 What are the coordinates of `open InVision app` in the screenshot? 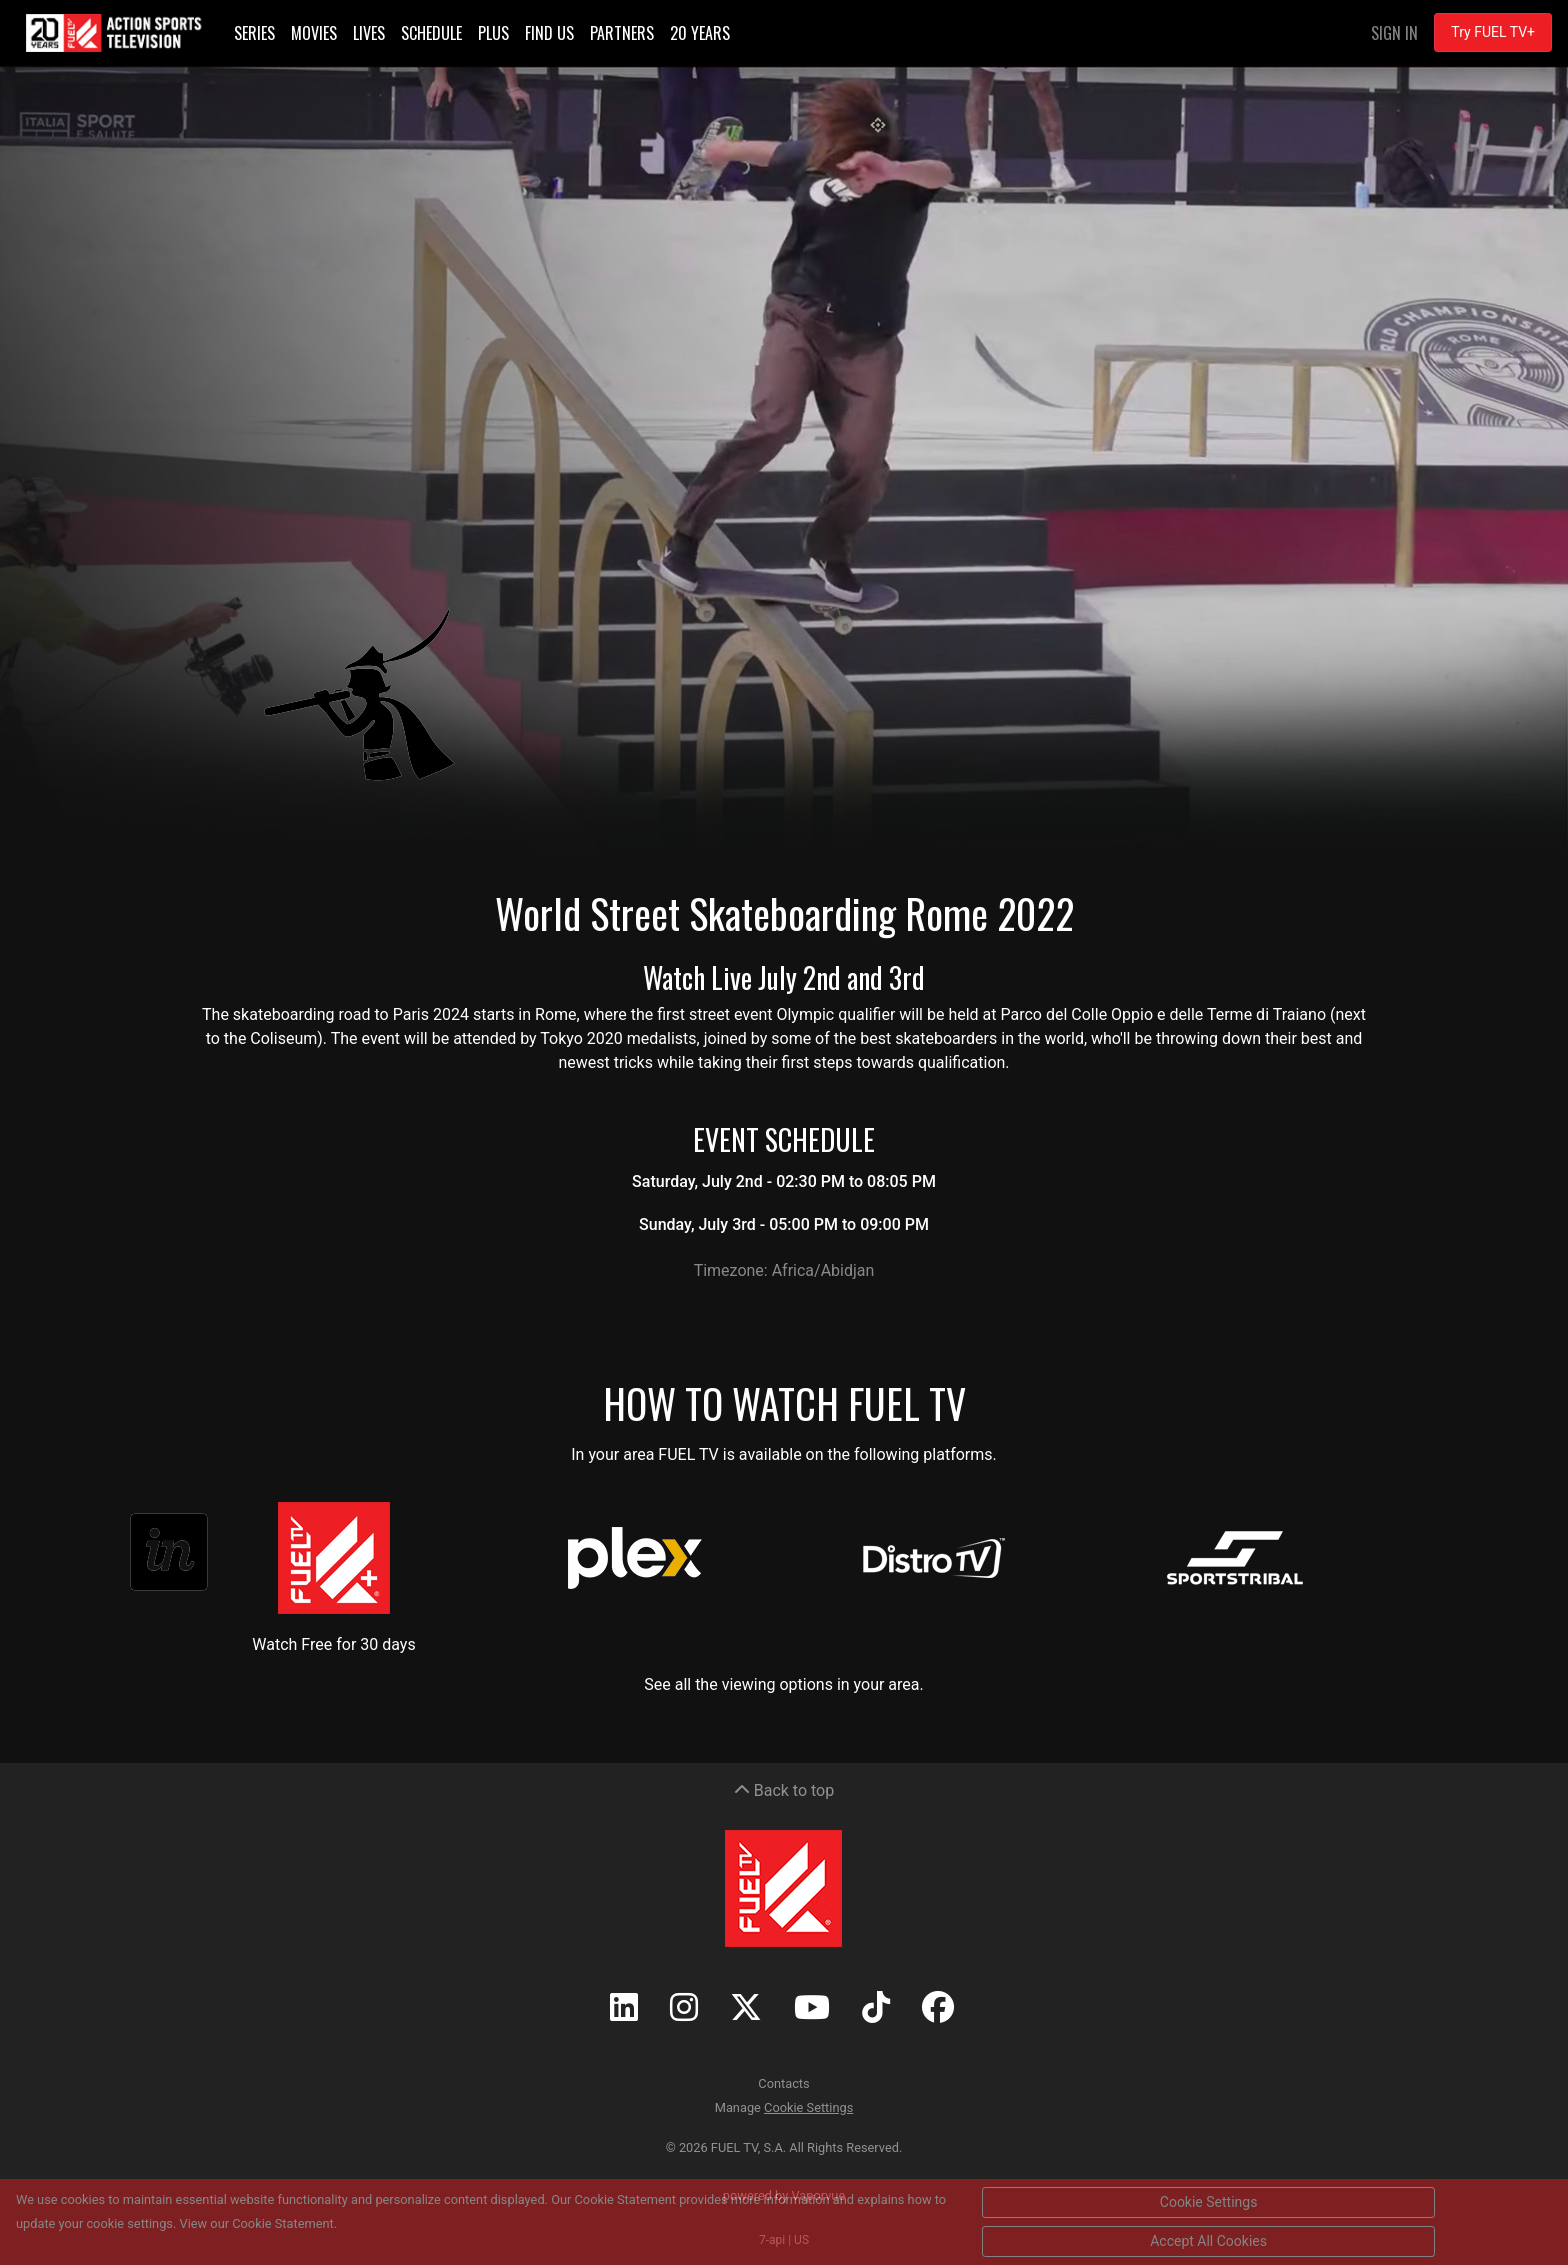 It's located at (169, 1552).